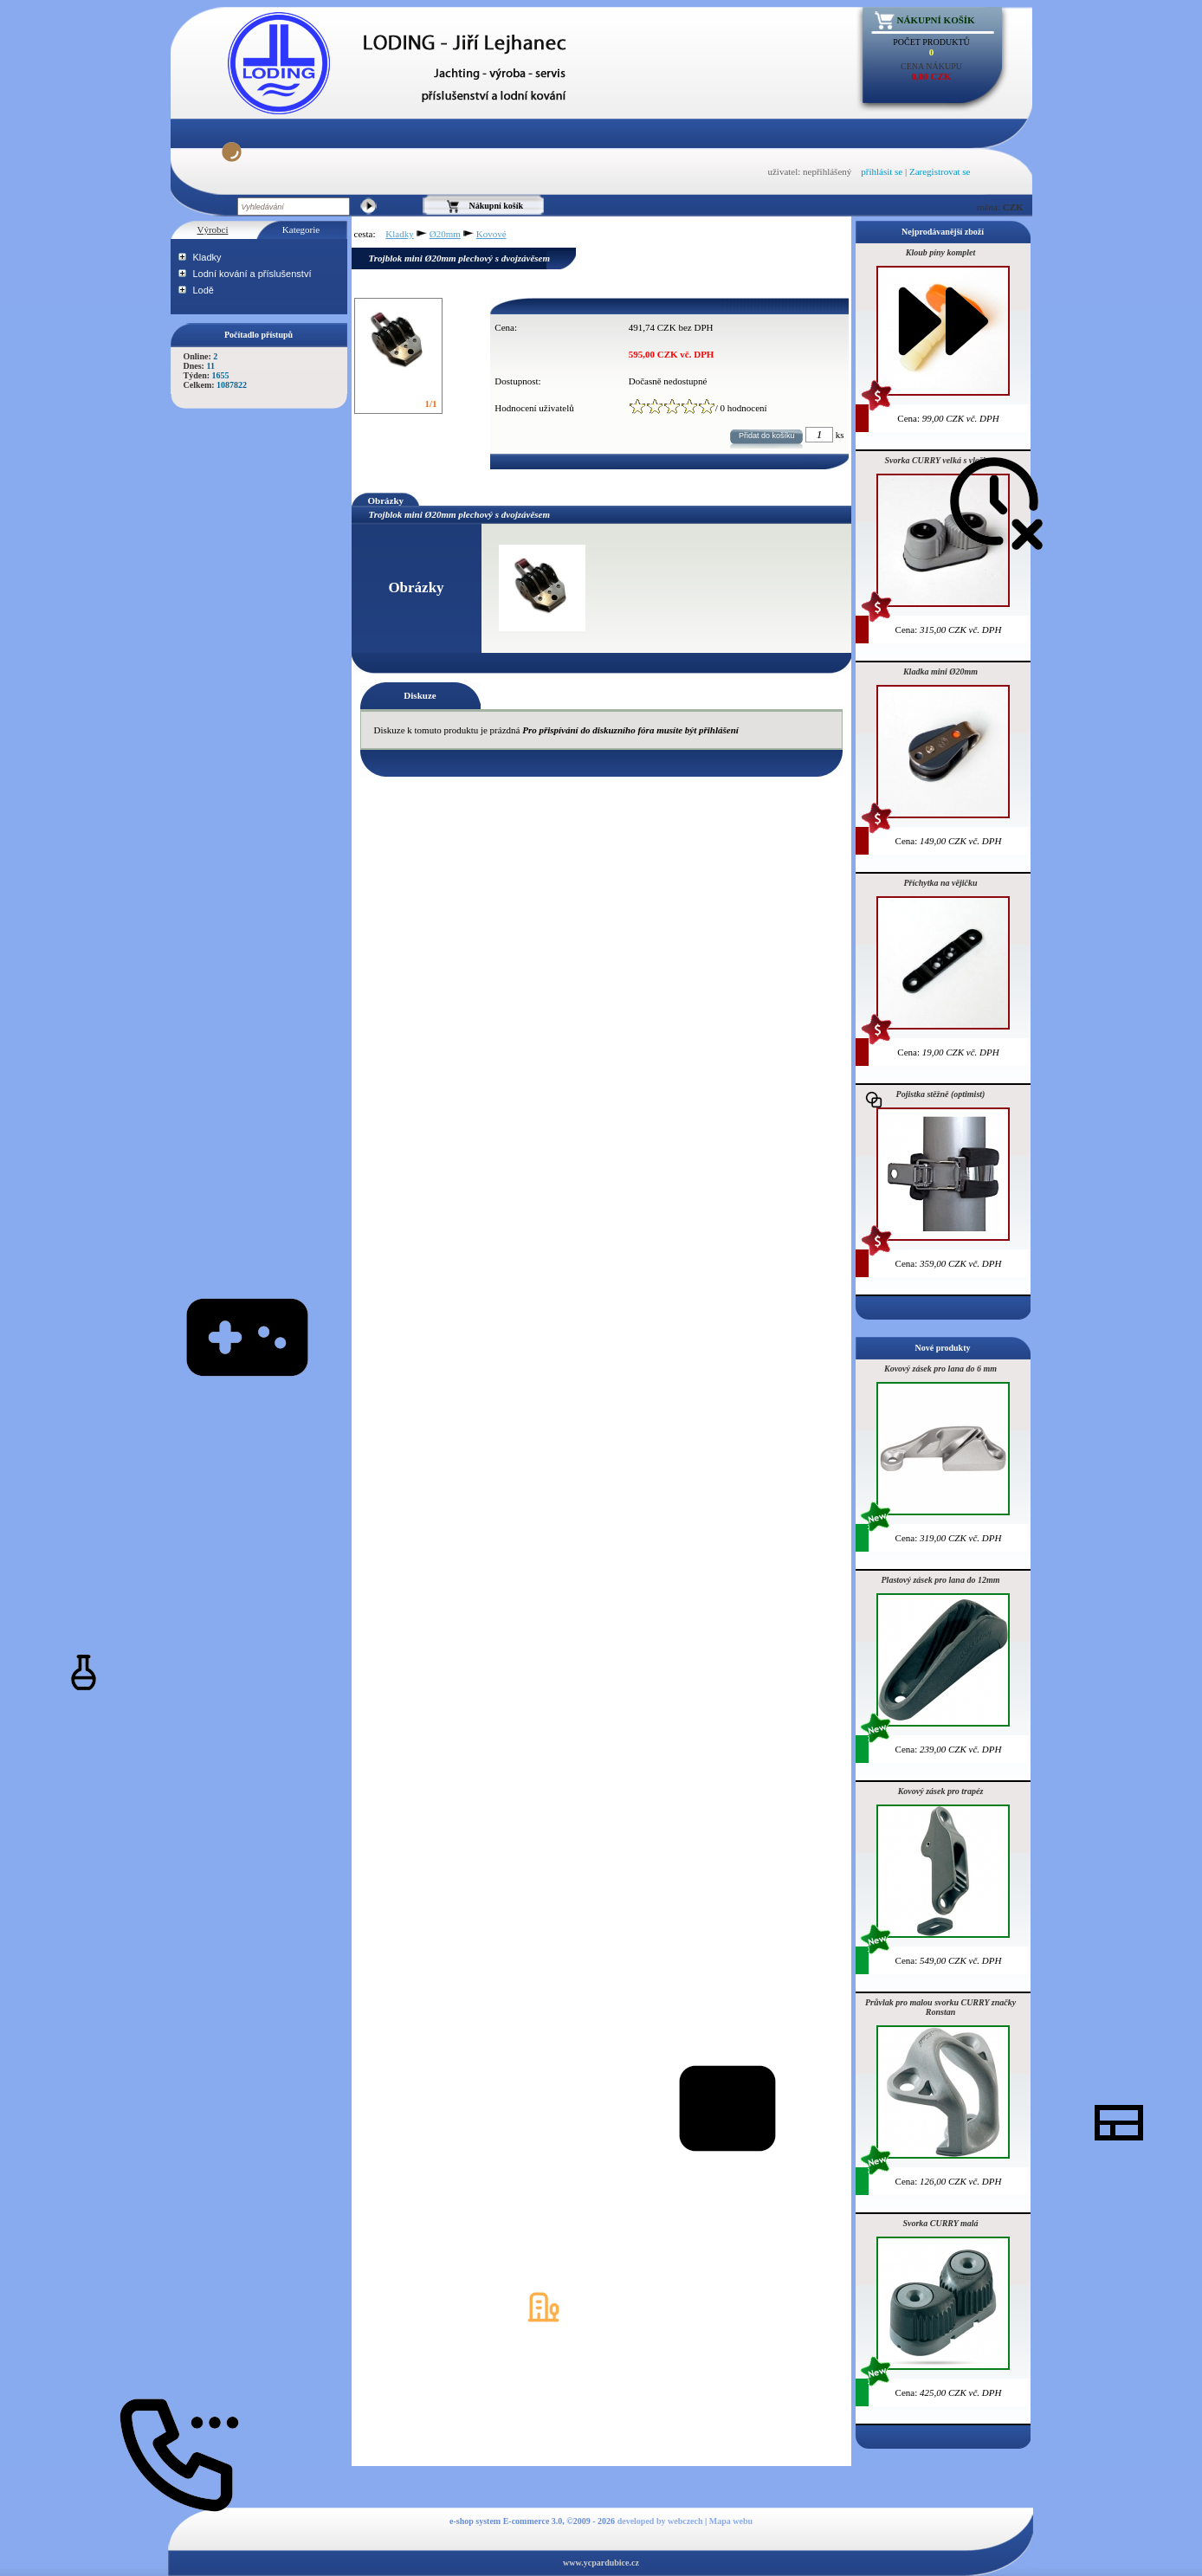 The width and height of the screenshot is (1202, 2576). Describe the element at coordinates (1117, 2122) in the screenshot. I see `switch to compact view layout` at that location.